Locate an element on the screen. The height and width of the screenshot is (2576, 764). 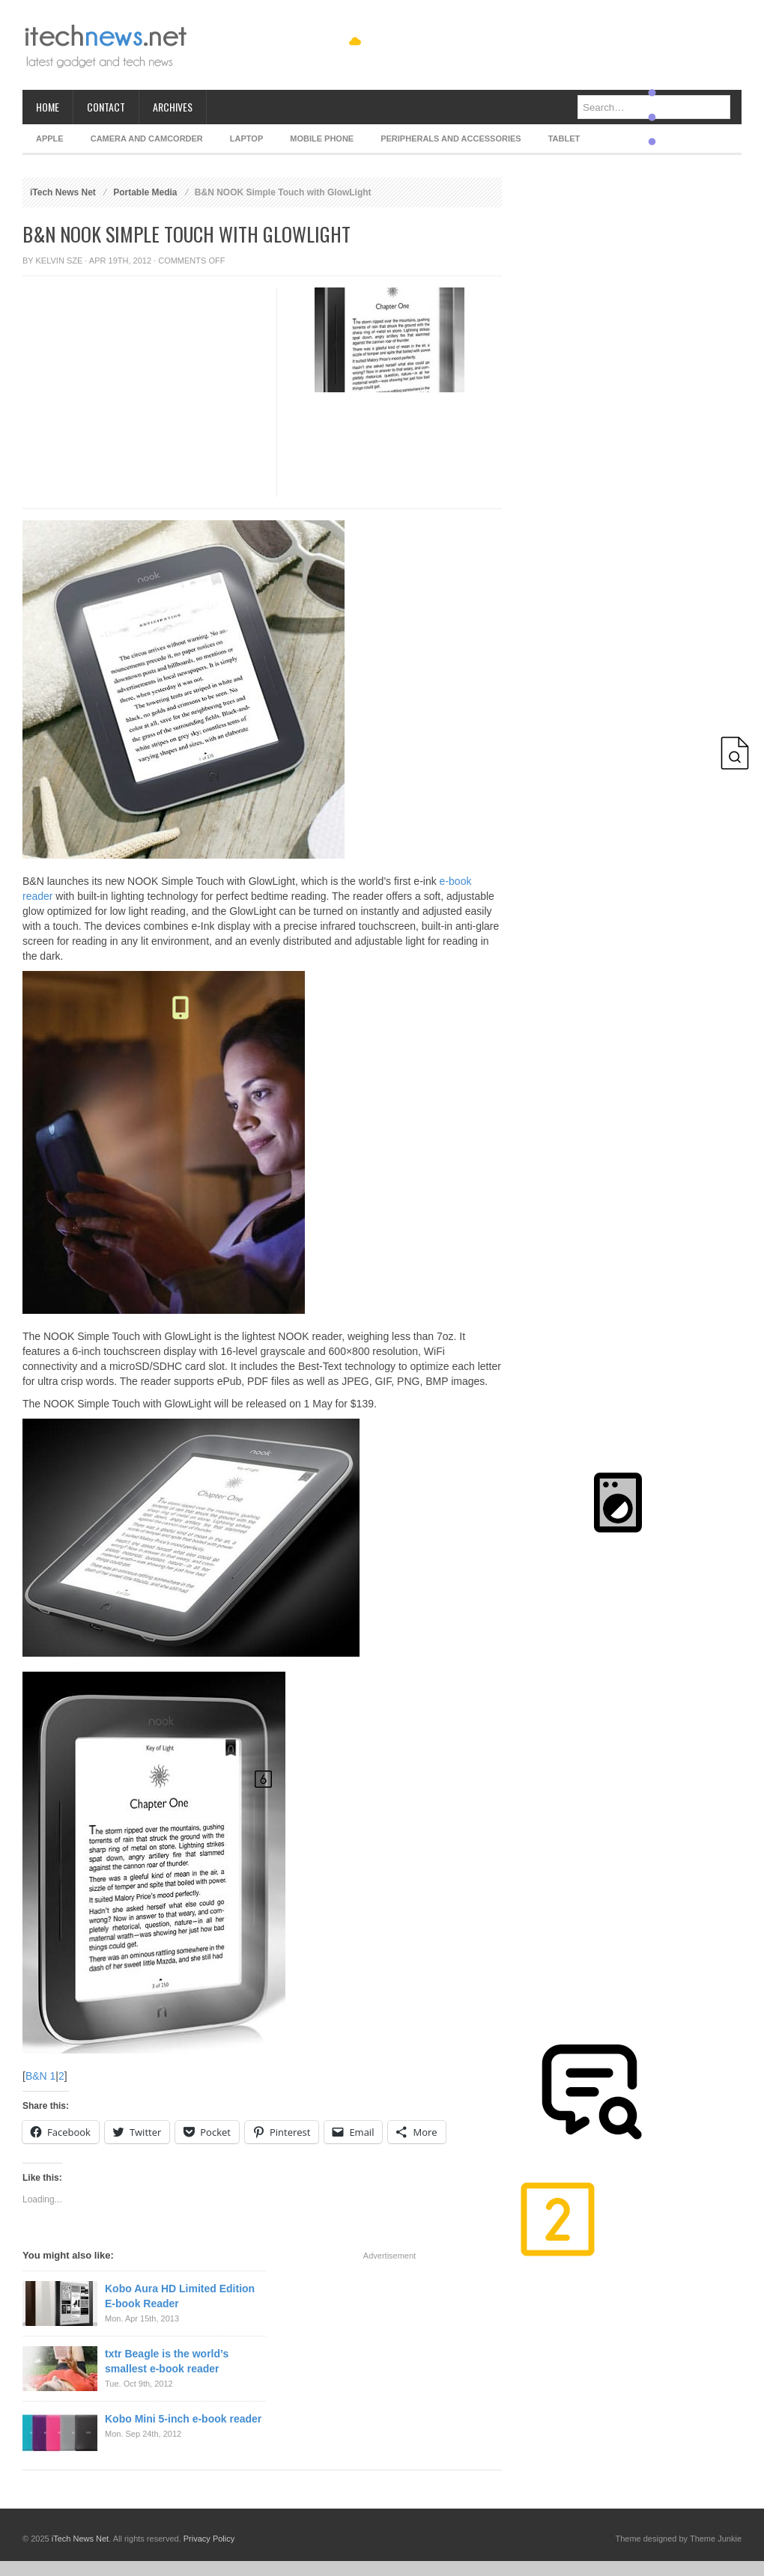
access mobile device settings is located at coordinates (181, 1008).